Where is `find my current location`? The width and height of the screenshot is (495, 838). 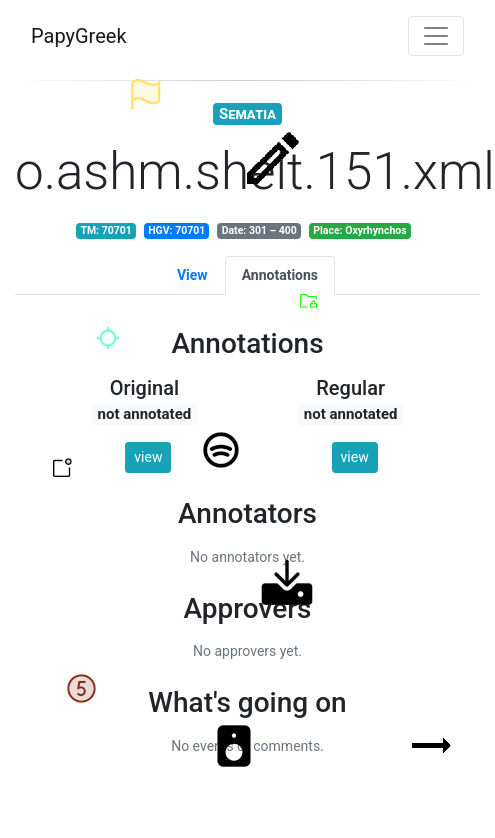
find my current location is located at coordinates (108, 338).